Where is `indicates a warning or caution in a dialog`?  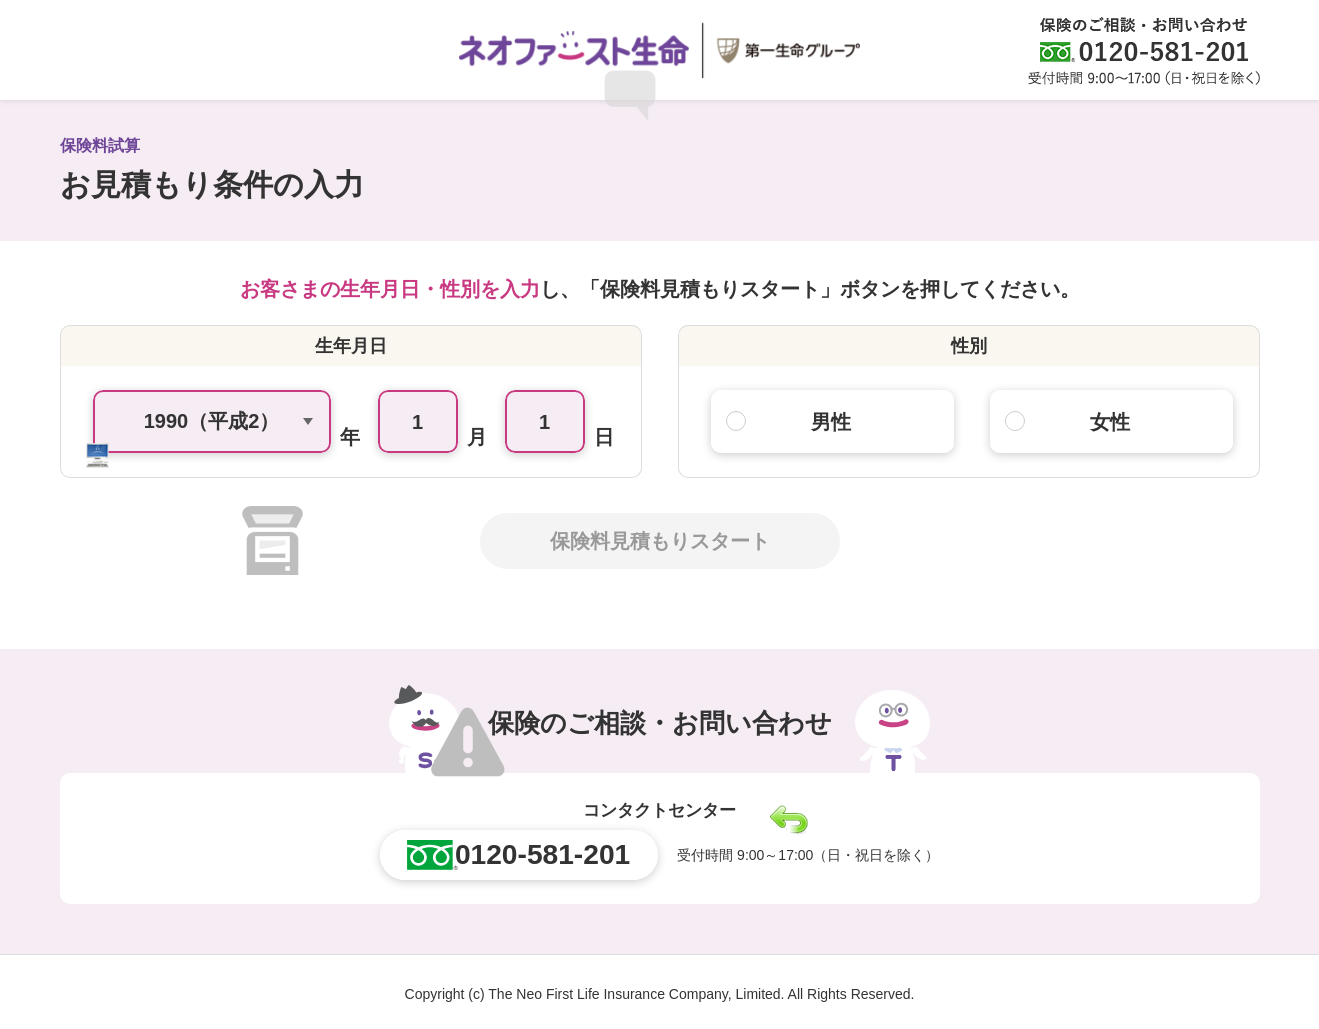 indicates a warning or caution in a dialog is located at coordinates (468, 744).